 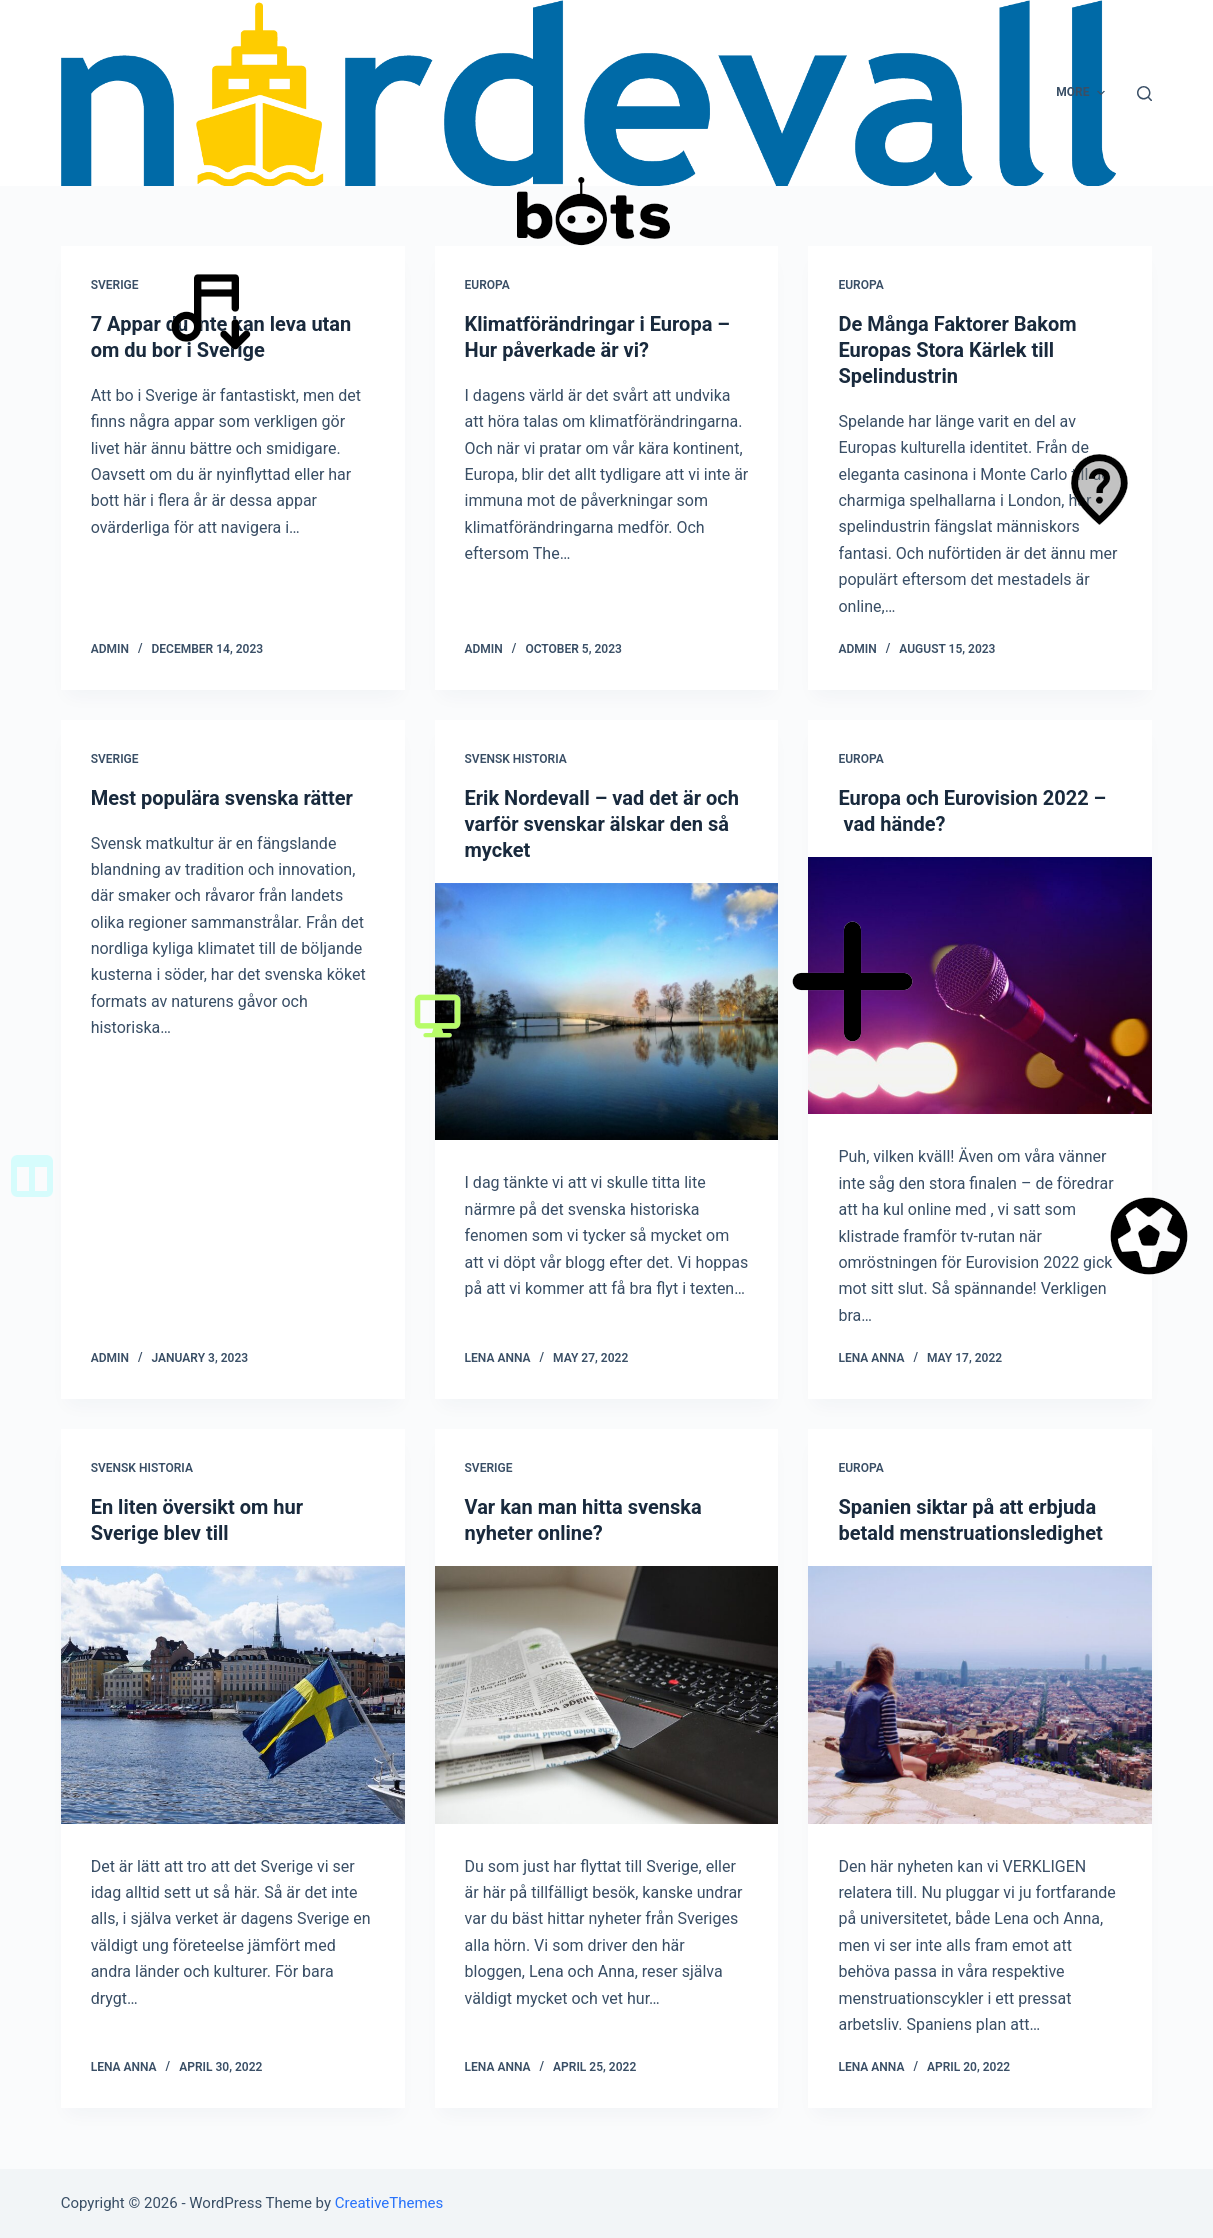 I want to click on bots platform logo, so click(x=593, y=217).